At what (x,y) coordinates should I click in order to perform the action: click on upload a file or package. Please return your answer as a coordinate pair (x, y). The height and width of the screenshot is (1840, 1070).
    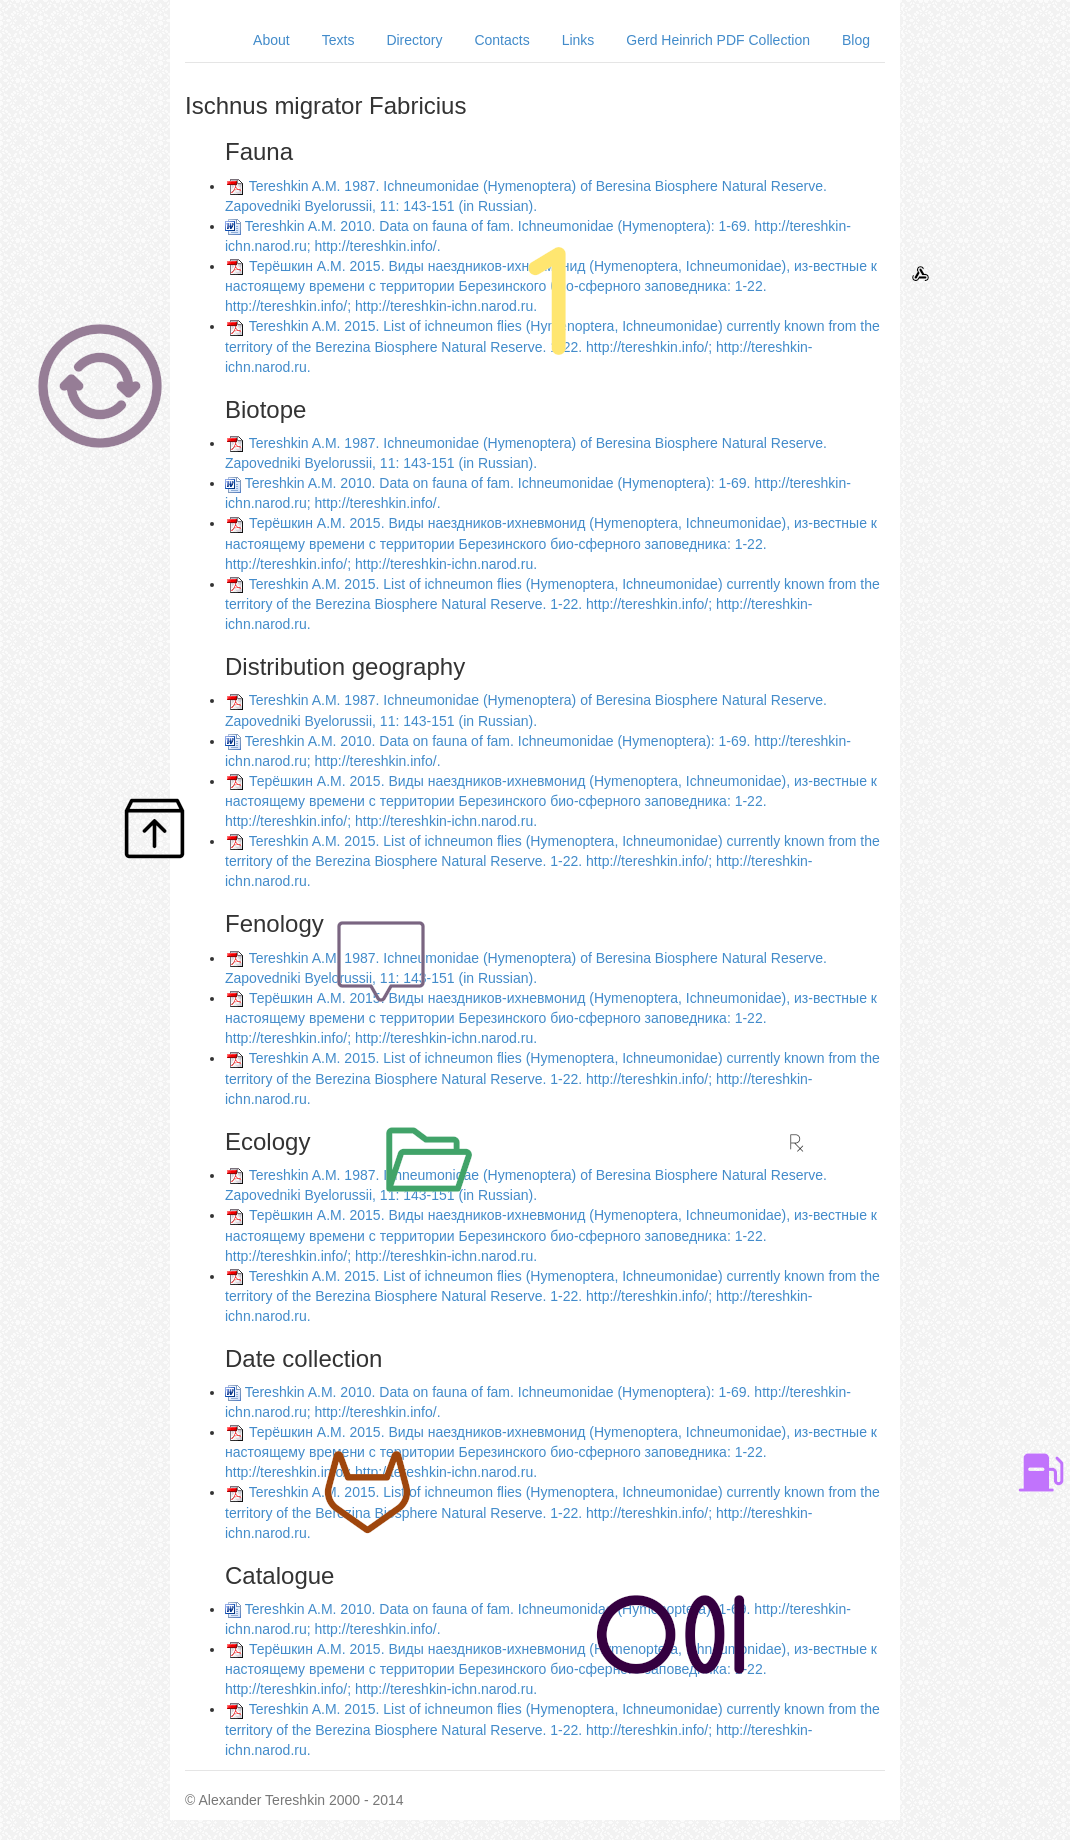
    Looking at the image, I should click on (154, 828).